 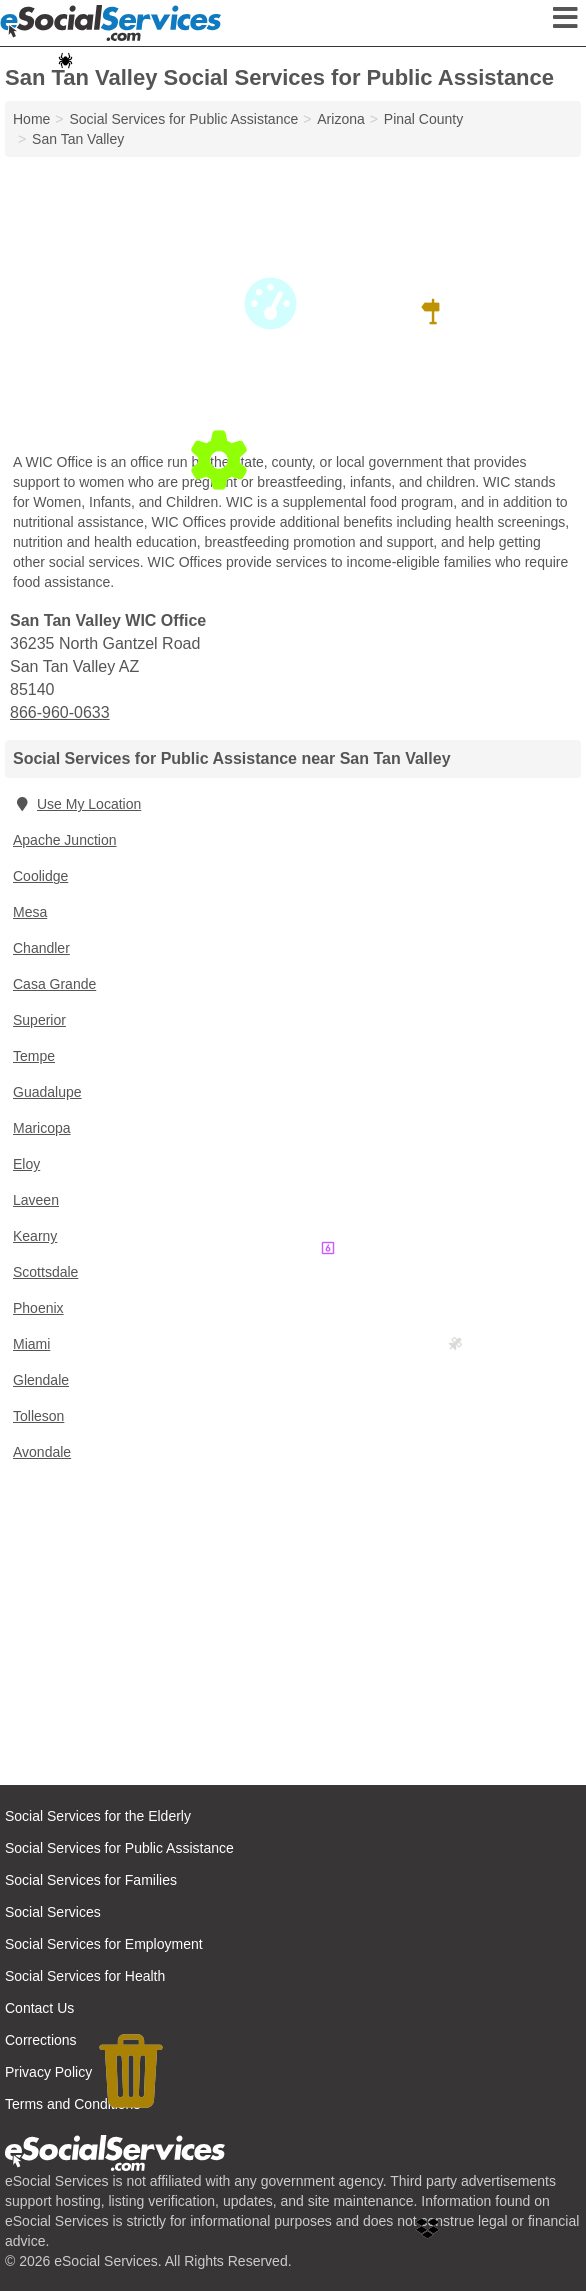 I want to click on access settings or preferences, so click(x=219, y=460).